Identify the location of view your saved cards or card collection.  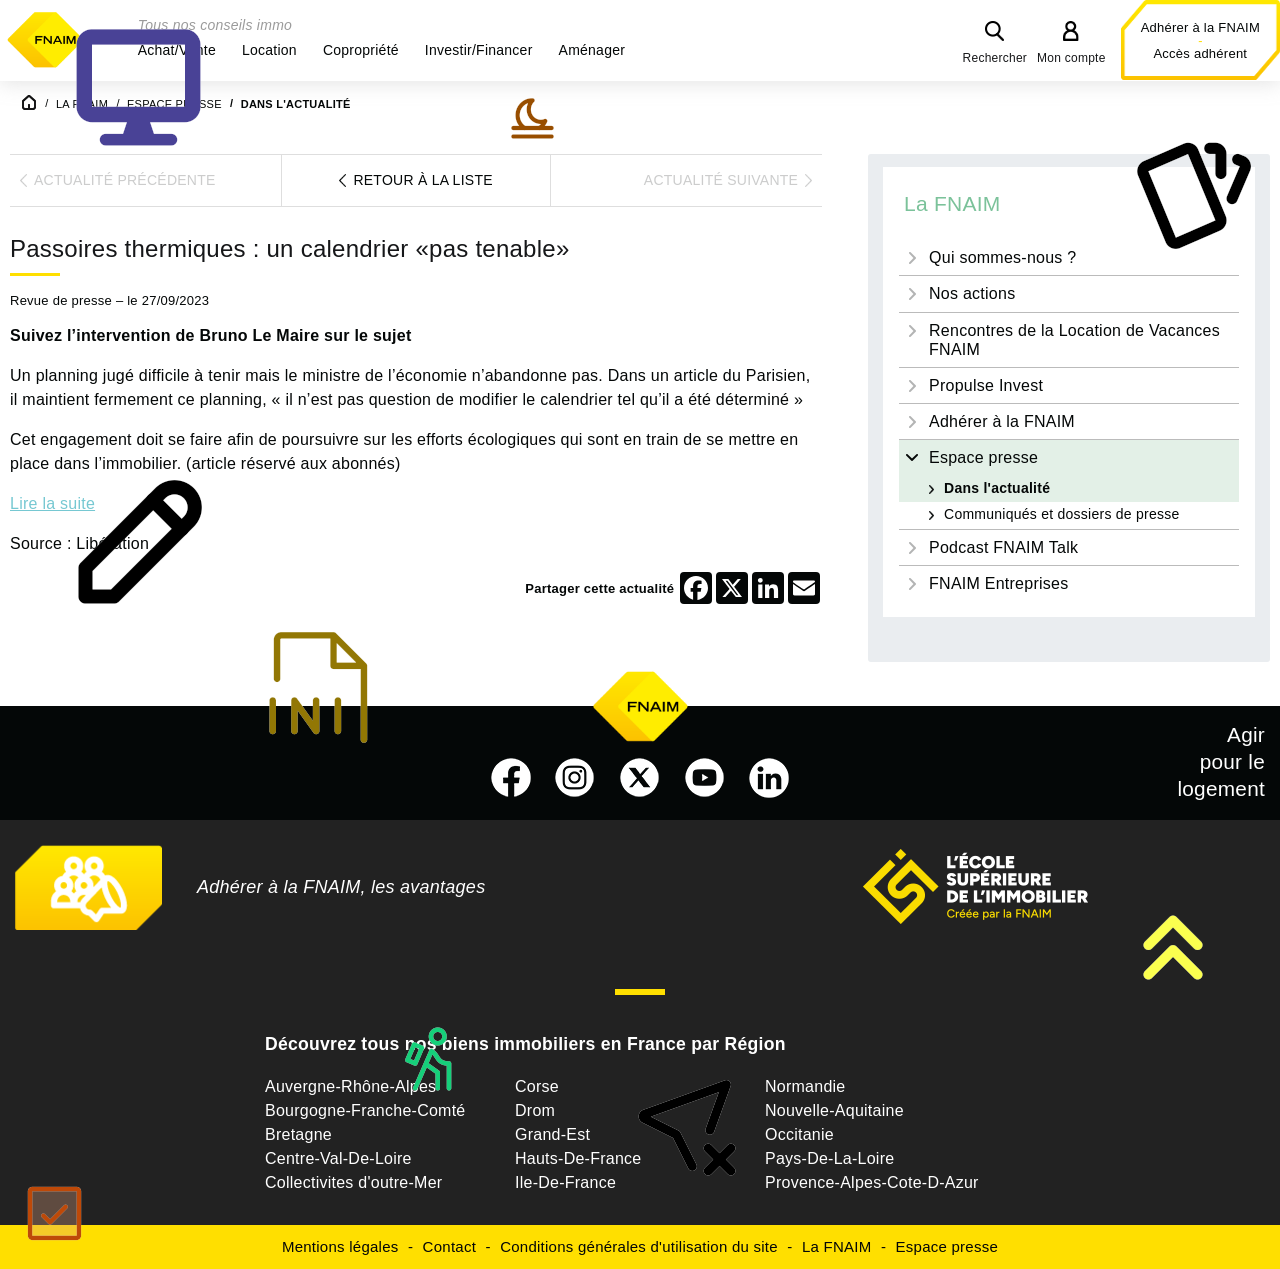
(1193, 193).